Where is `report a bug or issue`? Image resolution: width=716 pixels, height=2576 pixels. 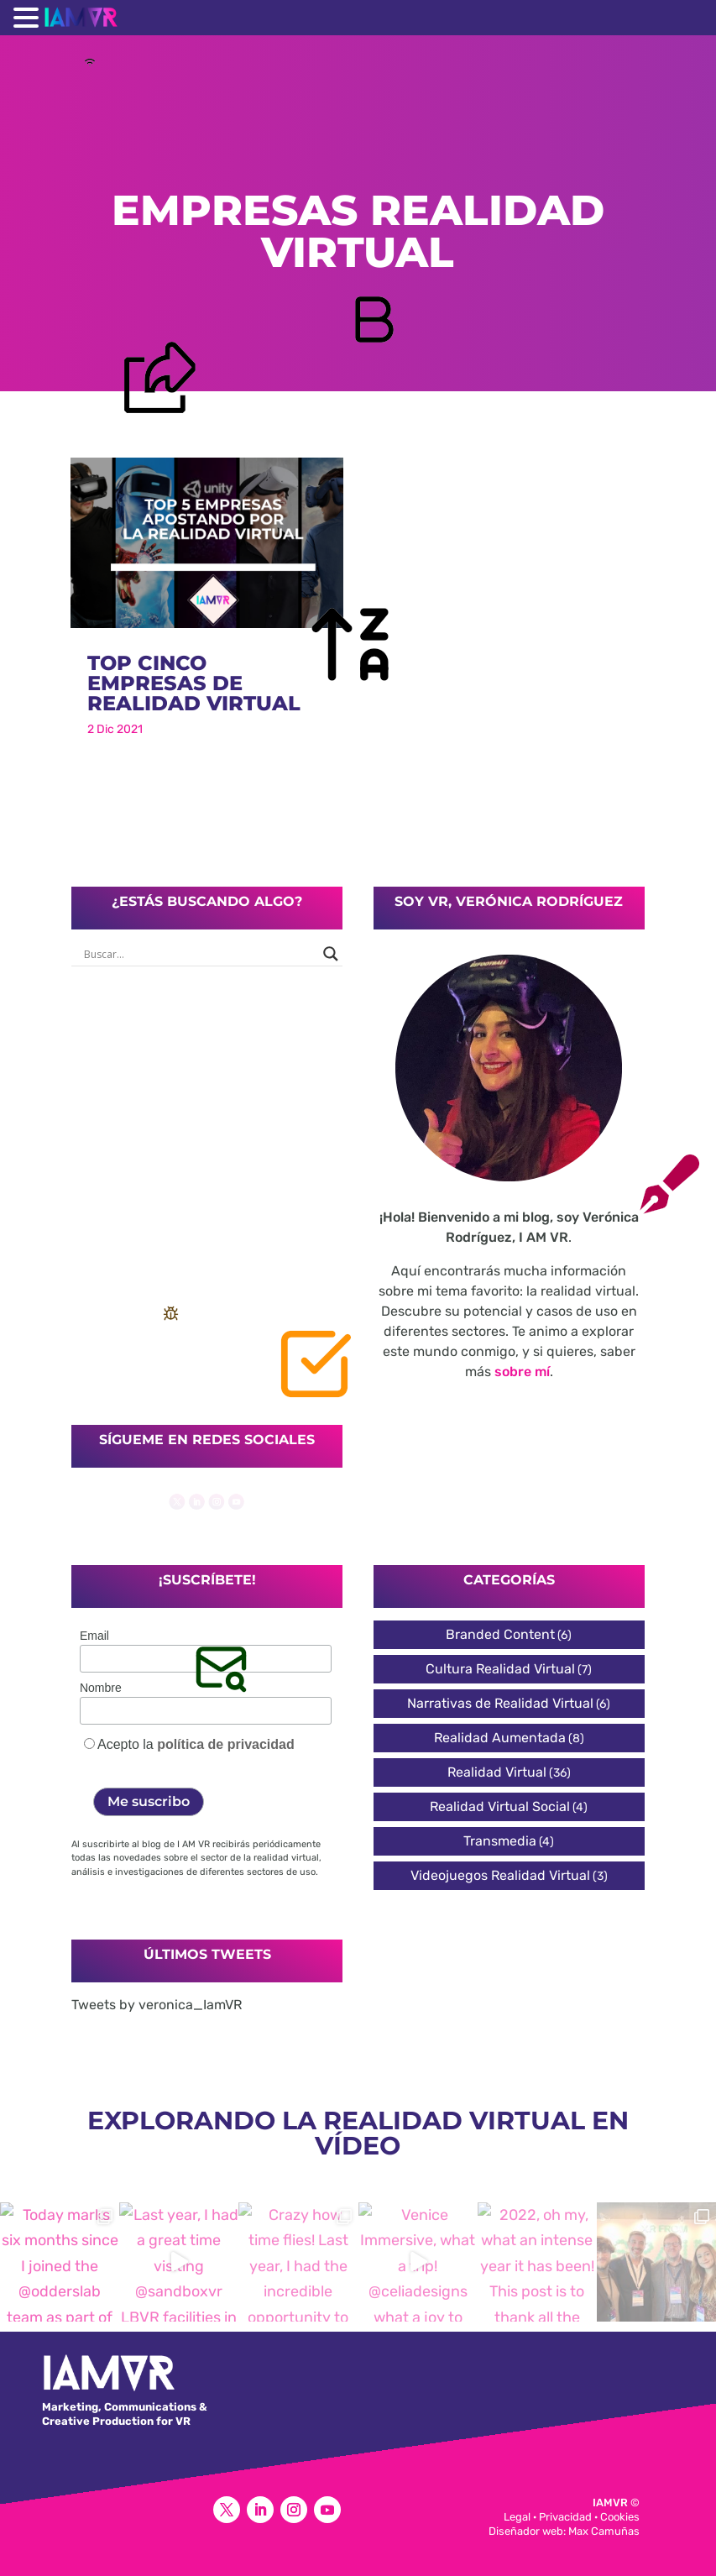
report a bug or issue is located at coordinates (170, 1313).